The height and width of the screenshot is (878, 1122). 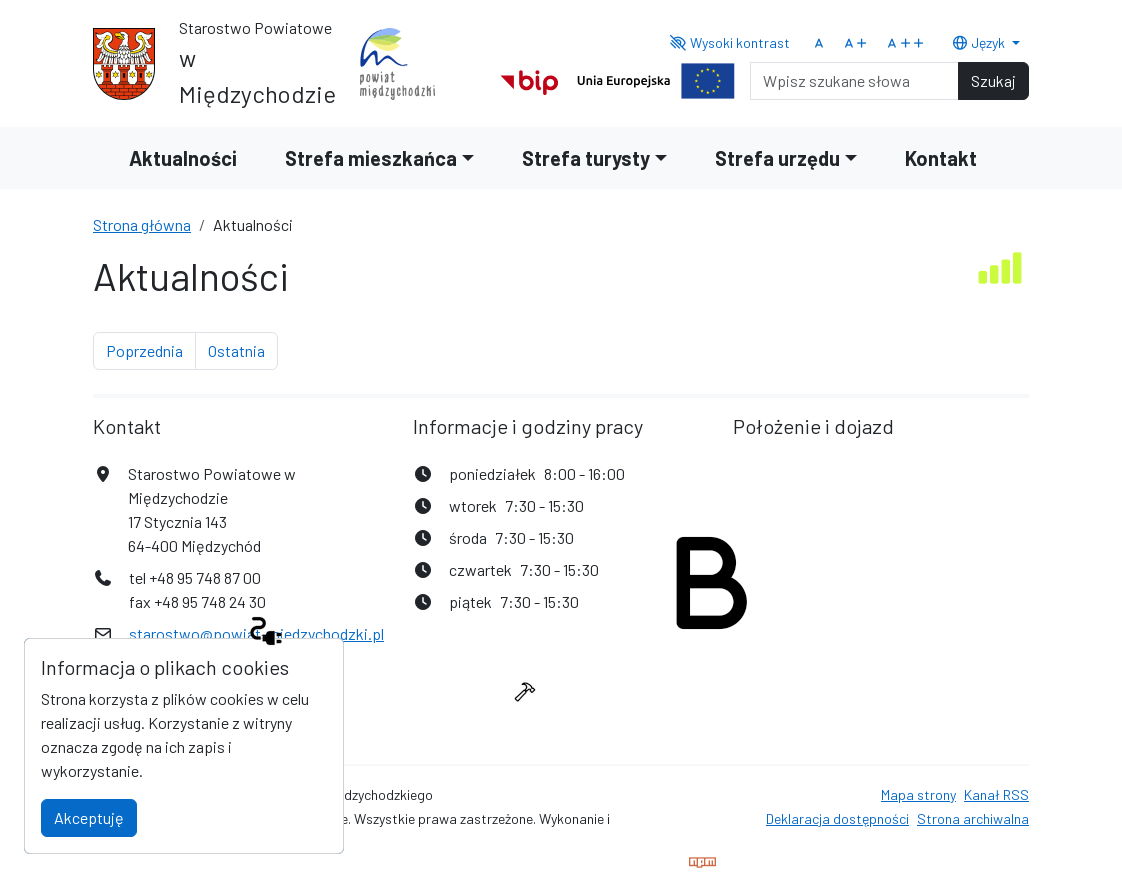 What do you see at coordinates (709, 583) in the screenshot?
I see `apply bold formatting to selected text` at bounding box center [709, 583].